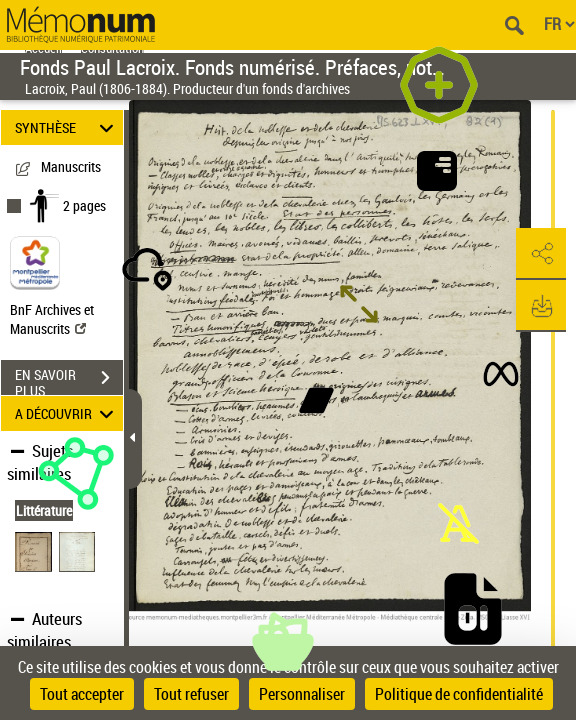  What do you see at coordinates (458, 523) in the screenshot?
I see `disable text formatting options` at bounding box center [458, 523].